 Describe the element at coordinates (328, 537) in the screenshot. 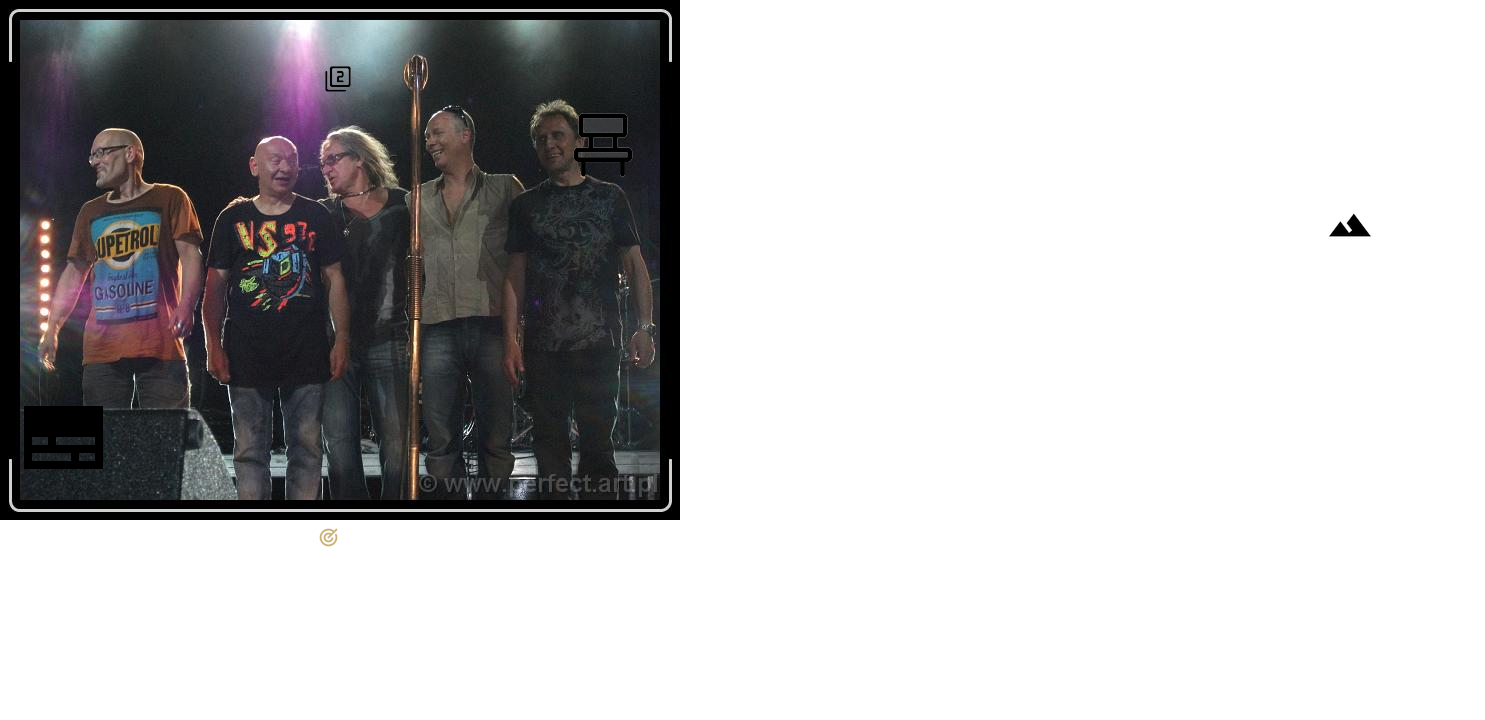

I see `set a goal or target` at that location.